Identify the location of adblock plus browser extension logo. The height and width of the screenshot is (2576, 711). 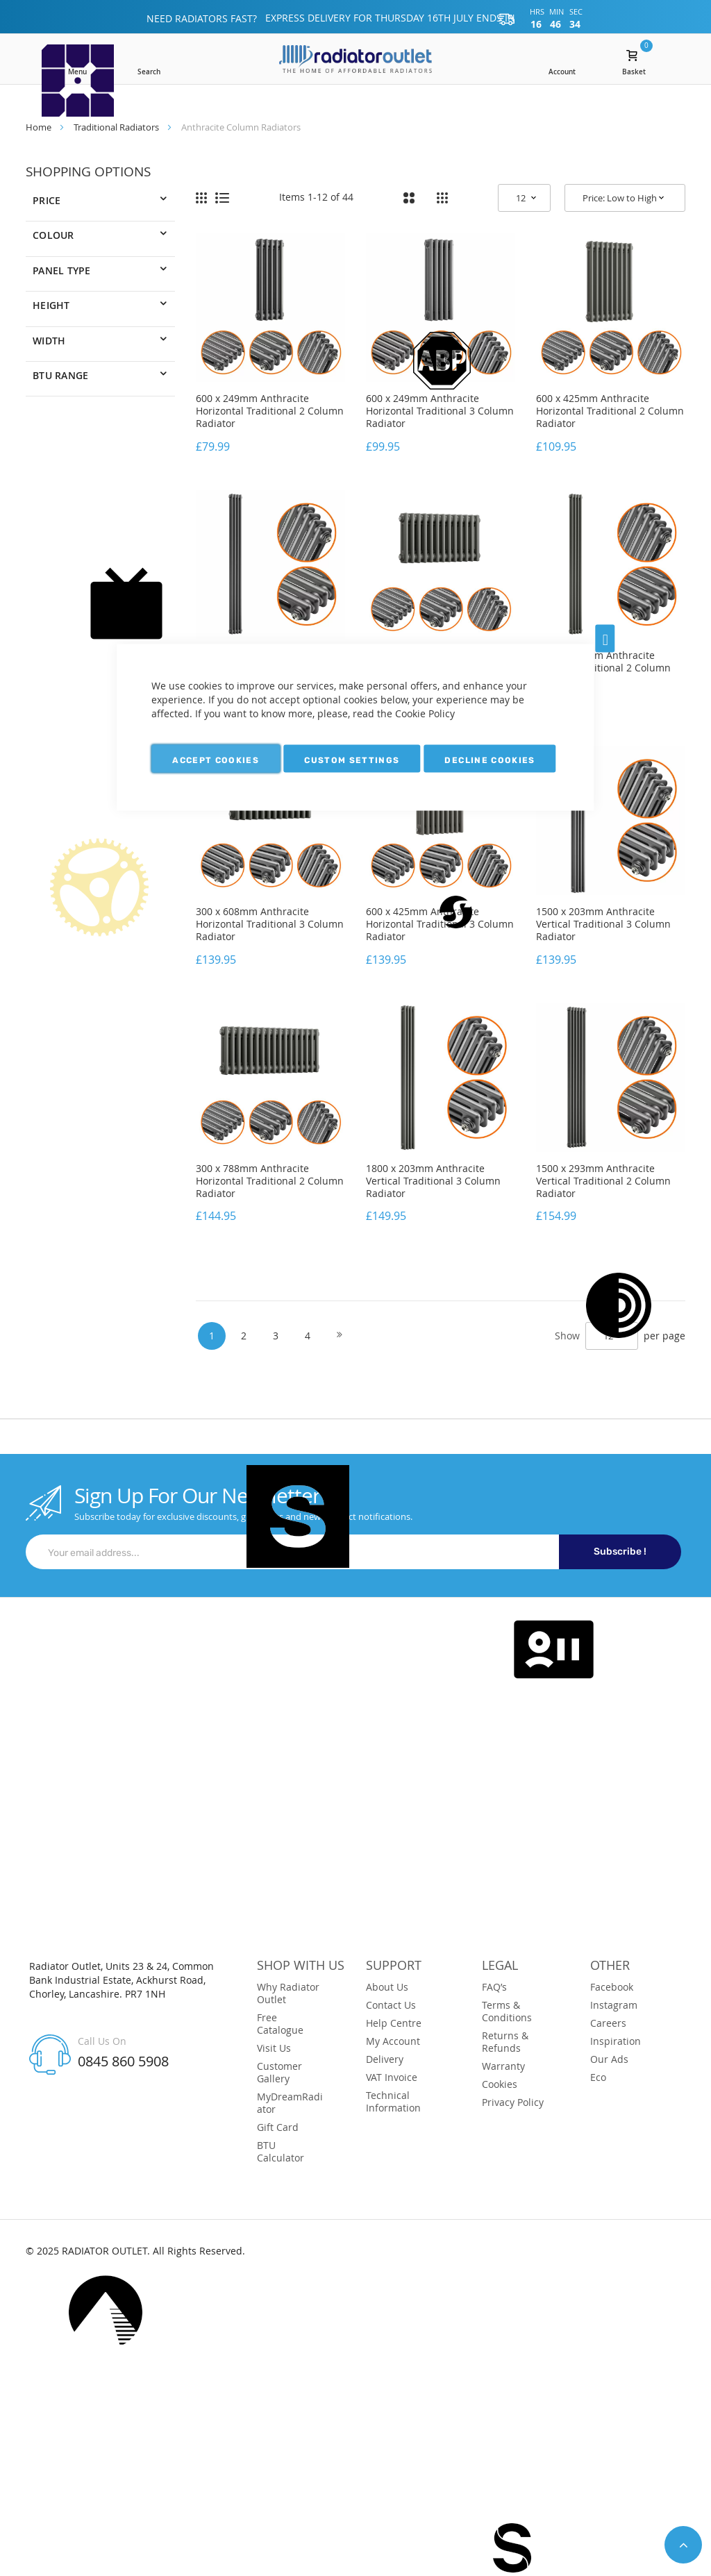
(442, 360).